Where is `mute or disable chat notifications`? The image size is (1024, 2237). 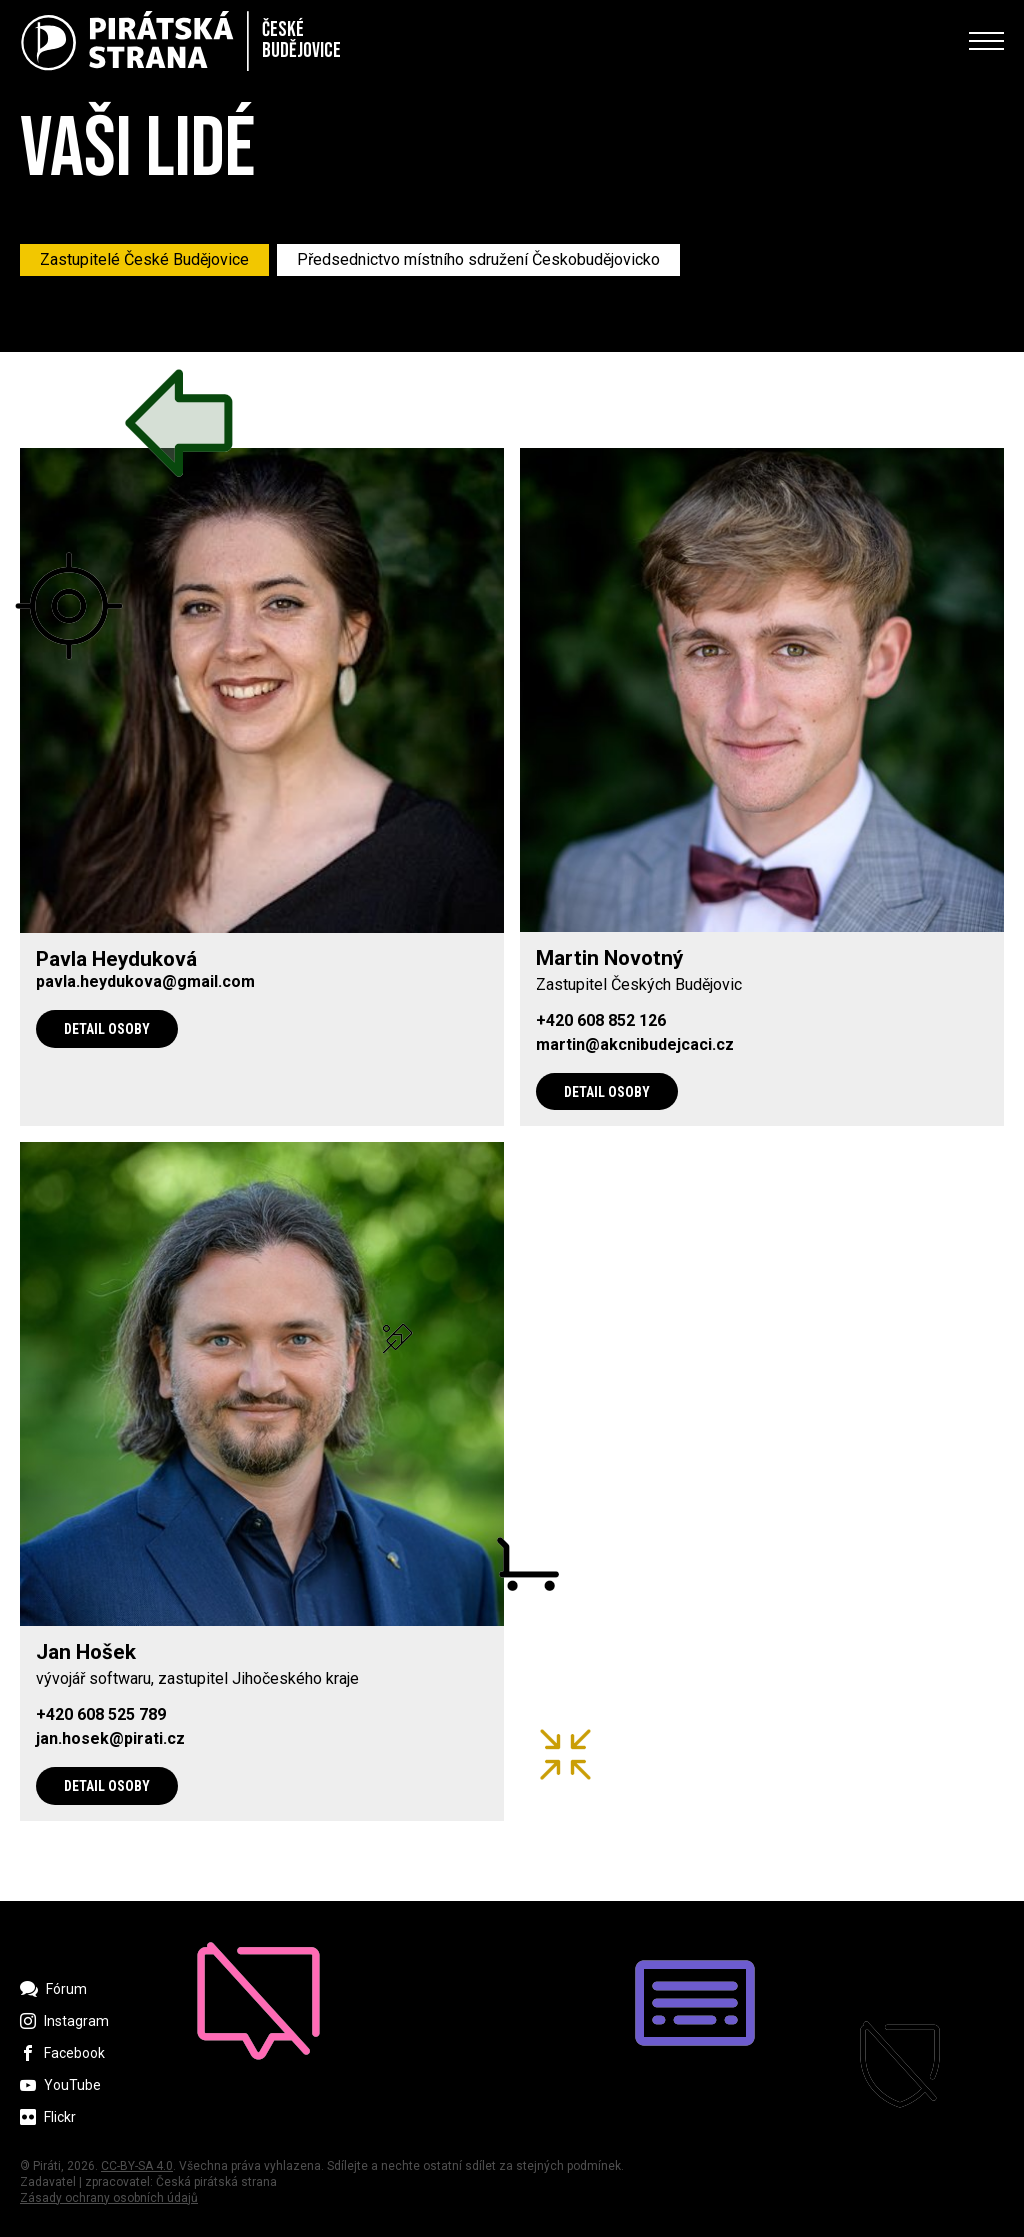 mute or disable chat notifications is located at coordinates (258, 1998).